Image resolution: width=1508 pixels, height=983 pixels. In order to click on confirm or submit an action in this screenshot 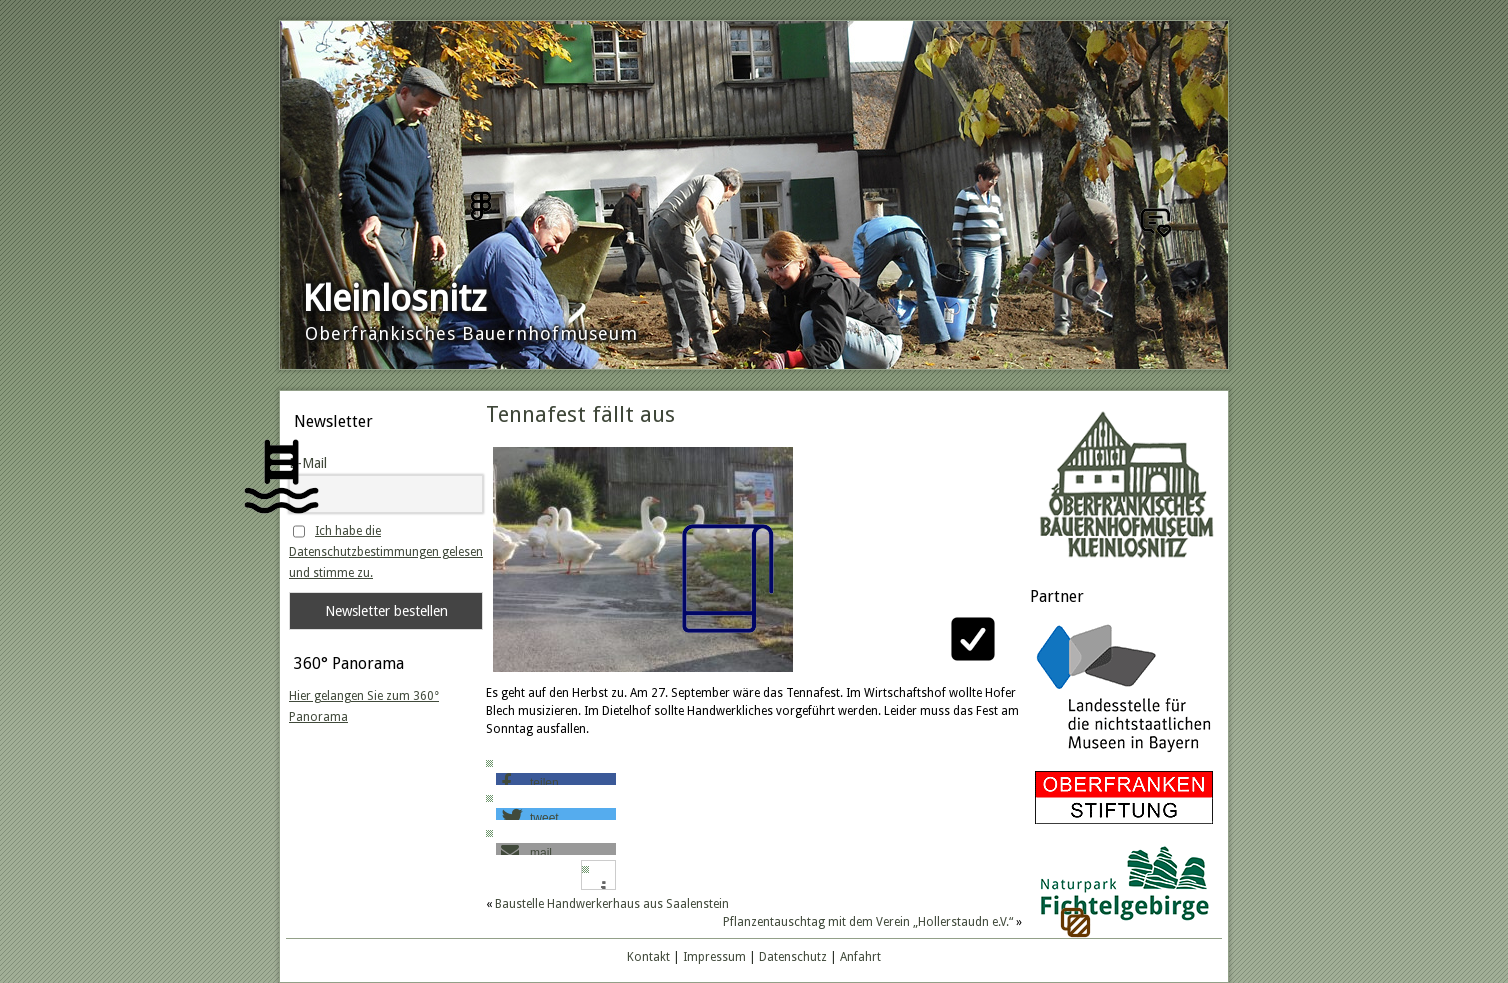, I will do `click(973, 639)`.